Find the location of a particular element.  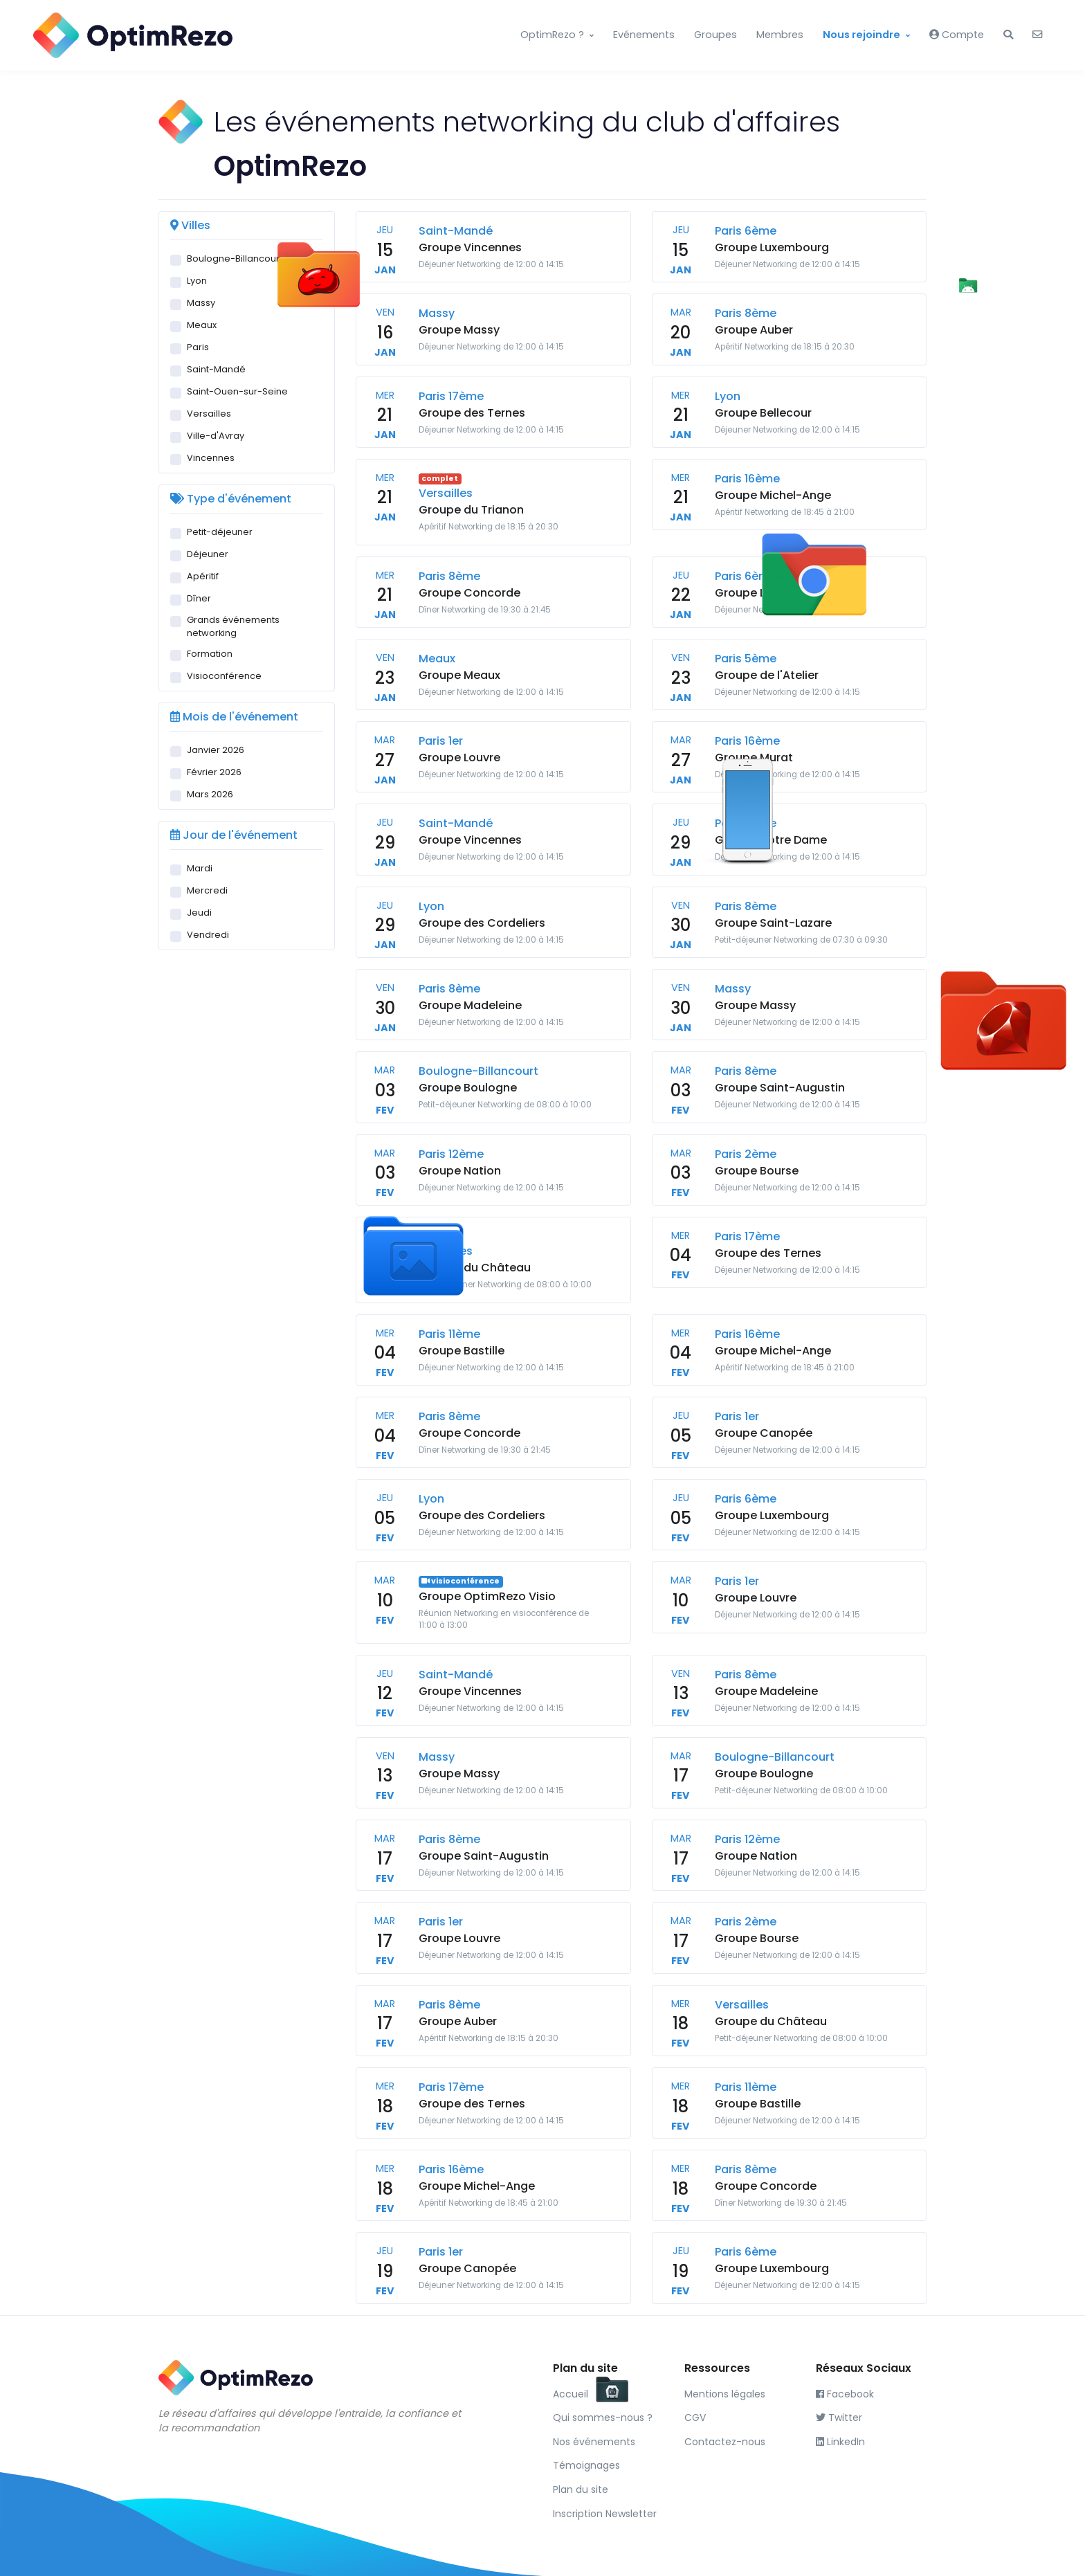

view connected iPhone device is located at coordinates (747, 811).